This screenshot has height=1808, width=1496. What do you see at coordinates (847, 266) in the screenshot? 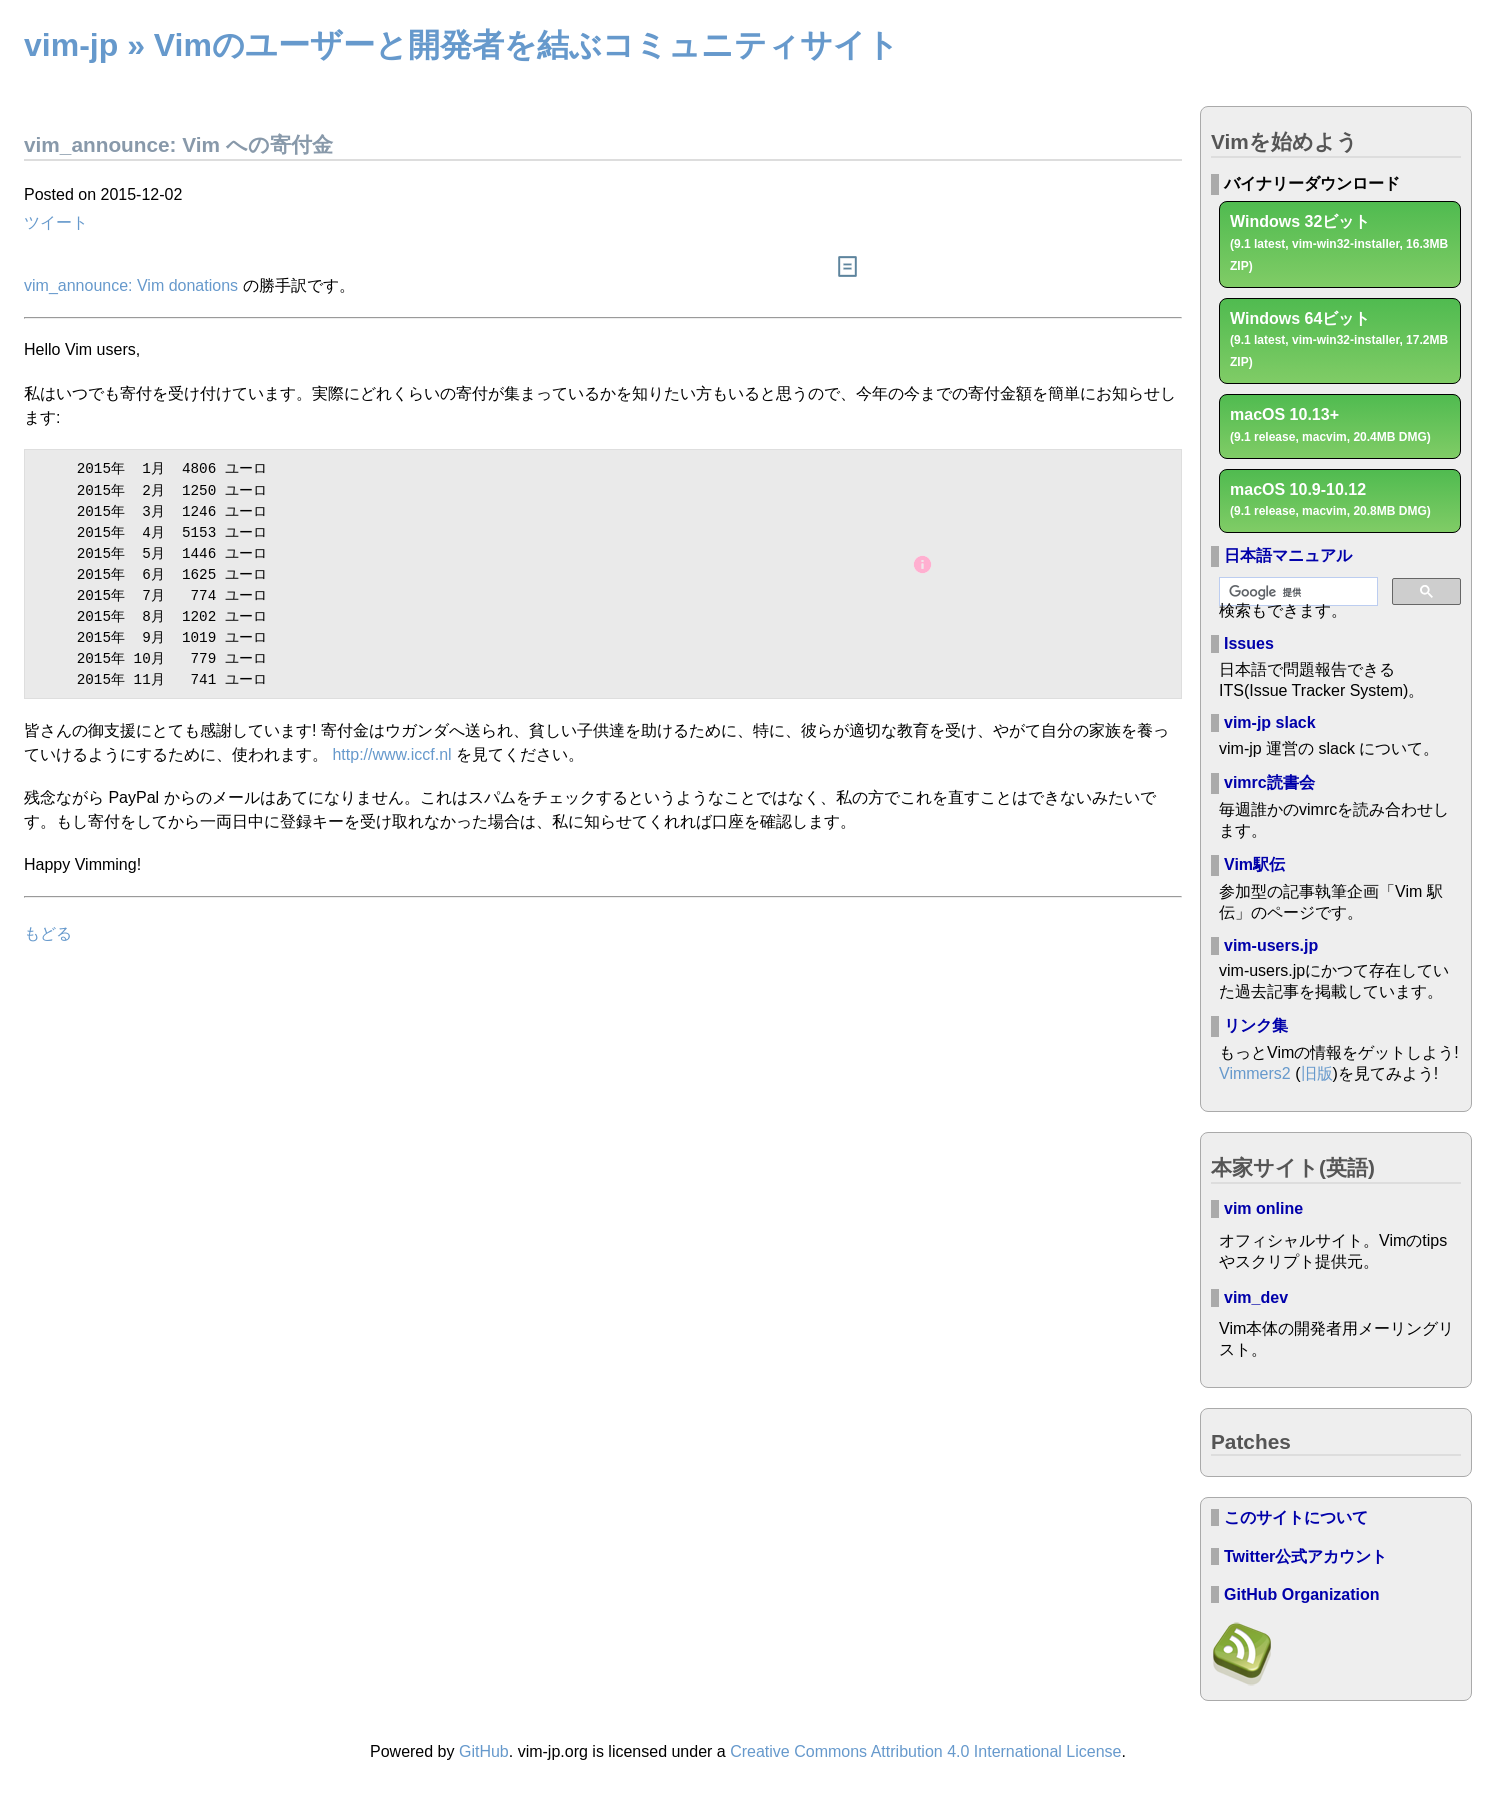
I see `view invoice or billing details` at bounding box center [847, 266].